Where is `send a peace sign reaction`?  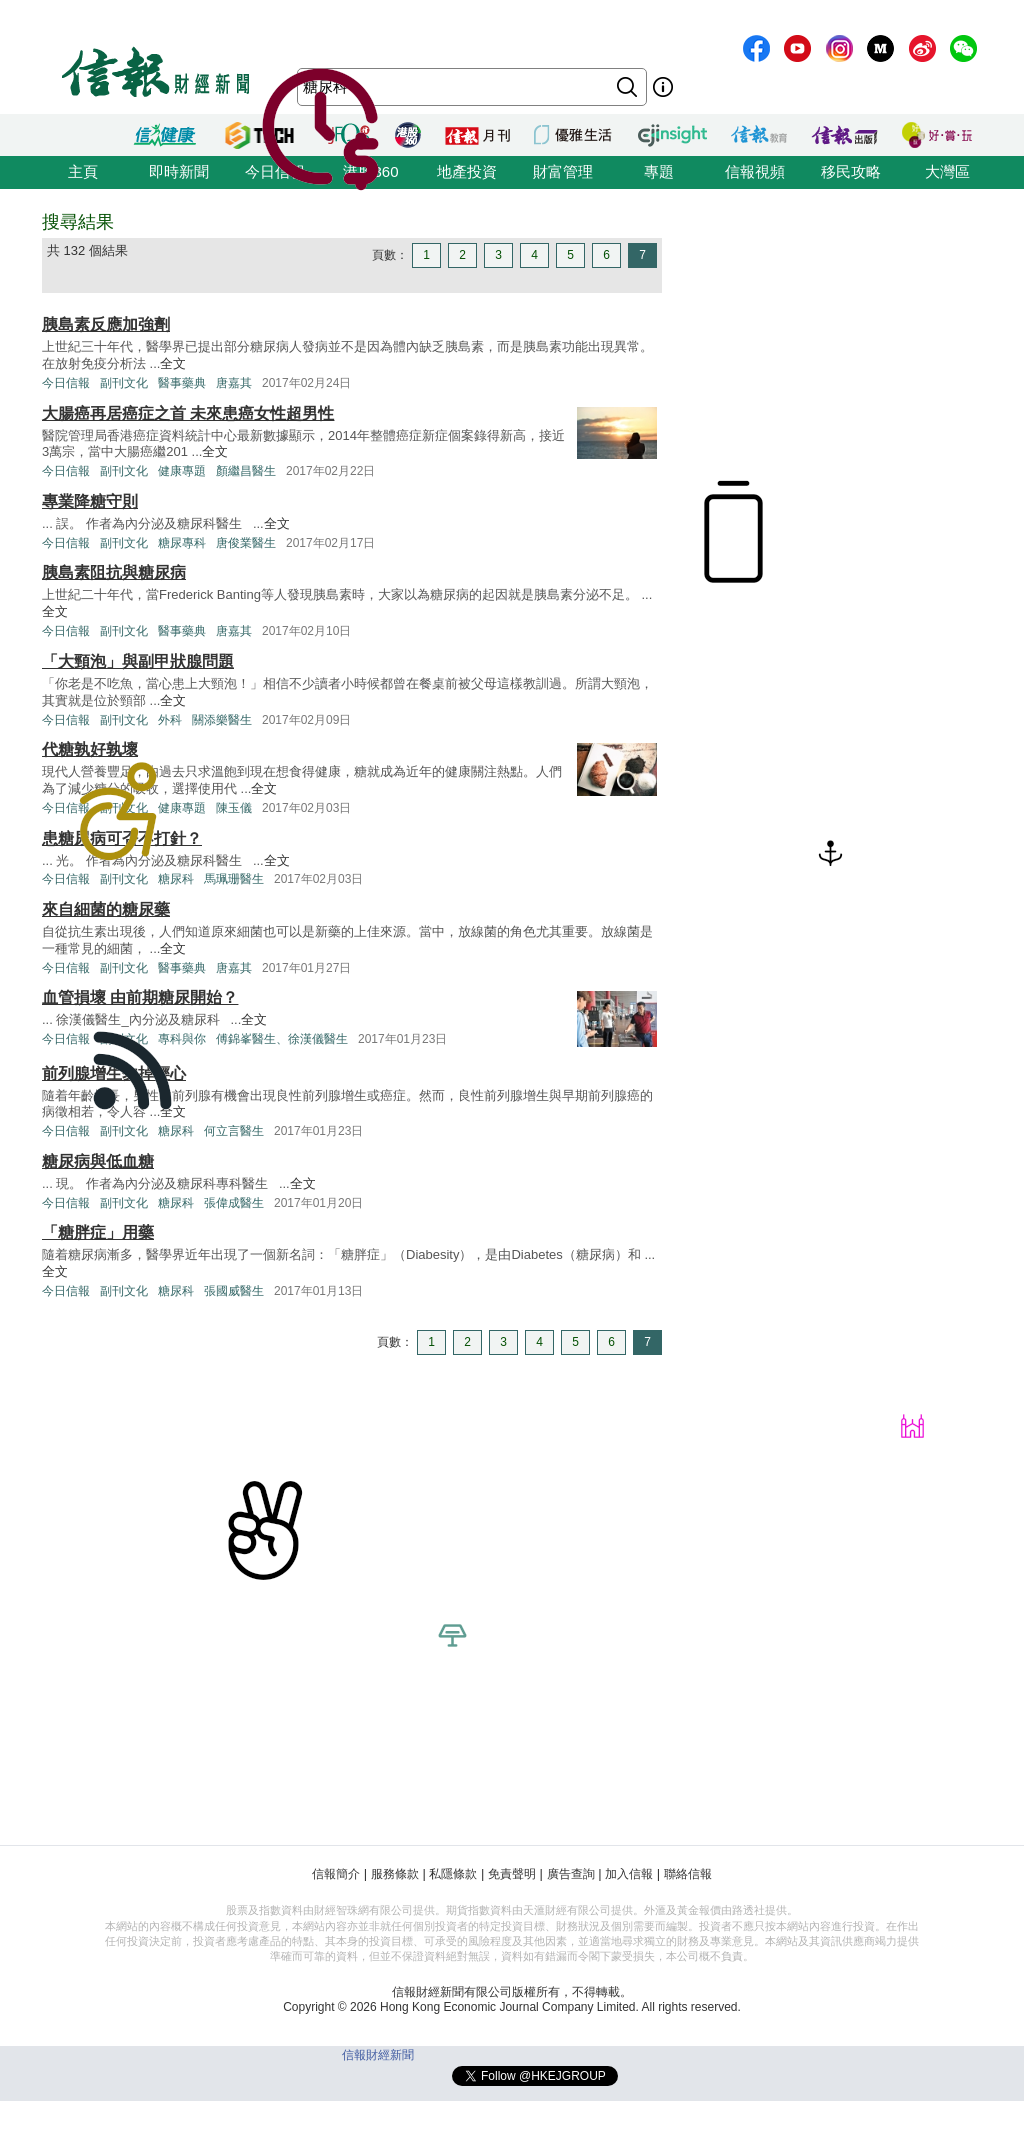 send a peace sign reaction is located at coordinates (263, 1530).